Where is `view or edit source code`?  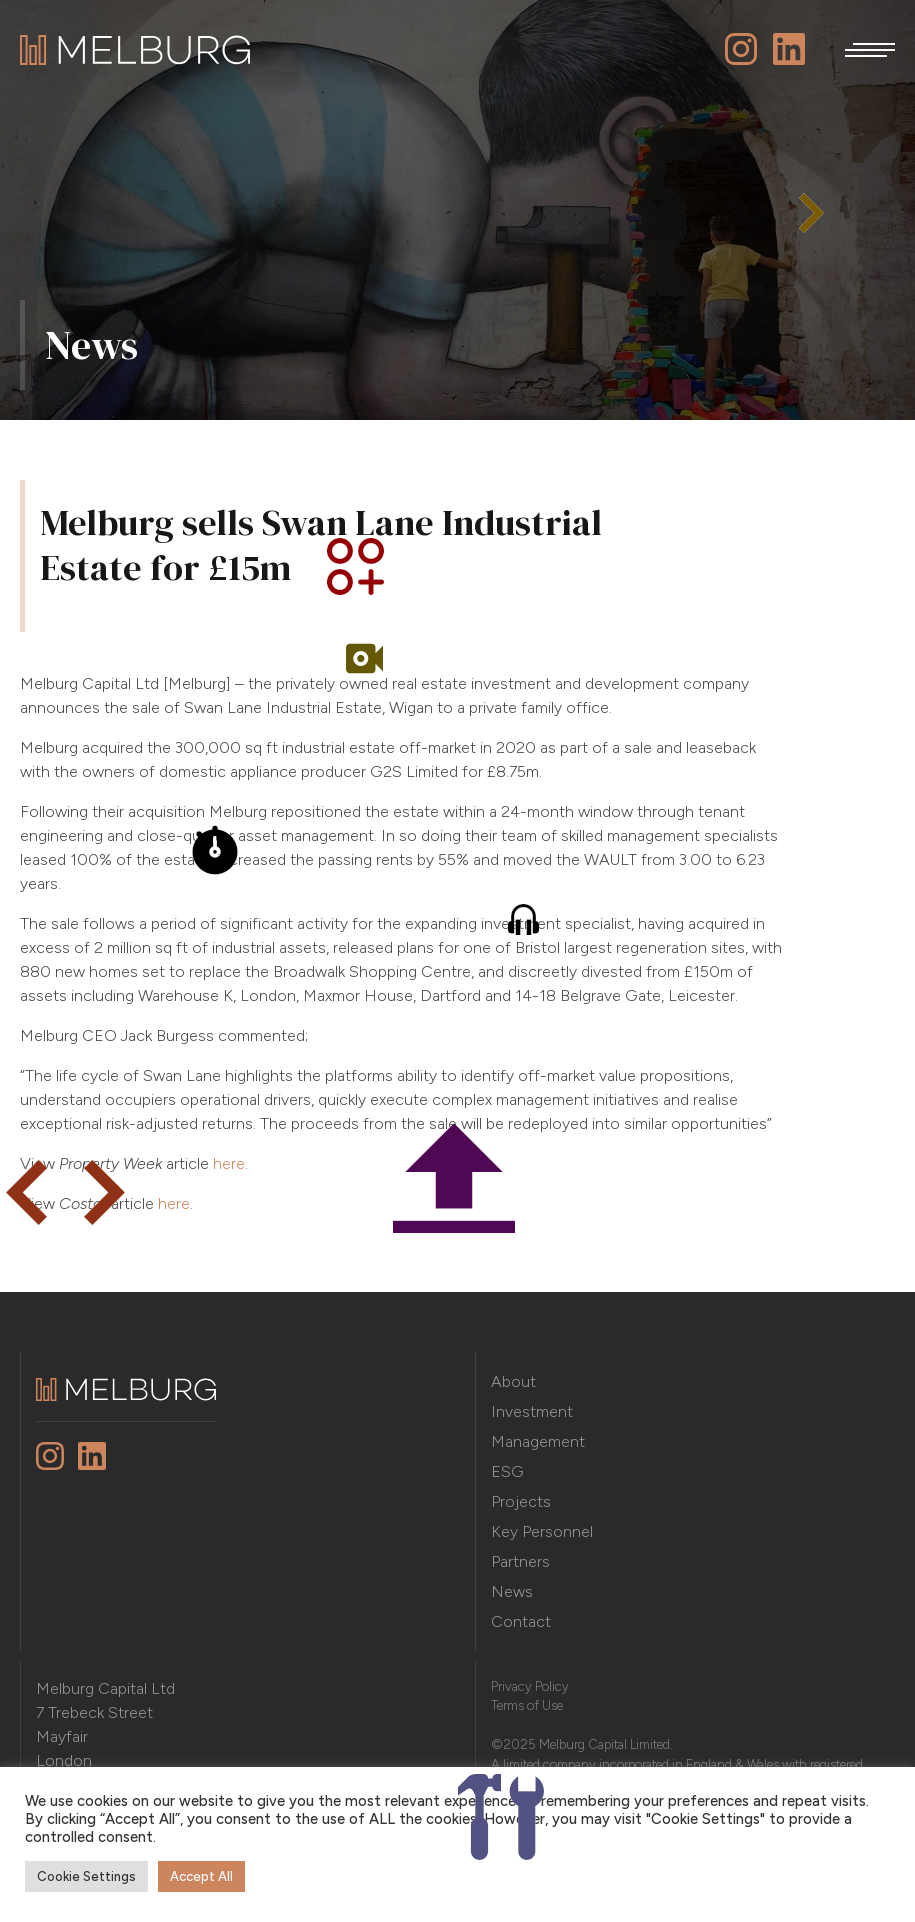
view or edit source code is located at coordinates (65, 1192).